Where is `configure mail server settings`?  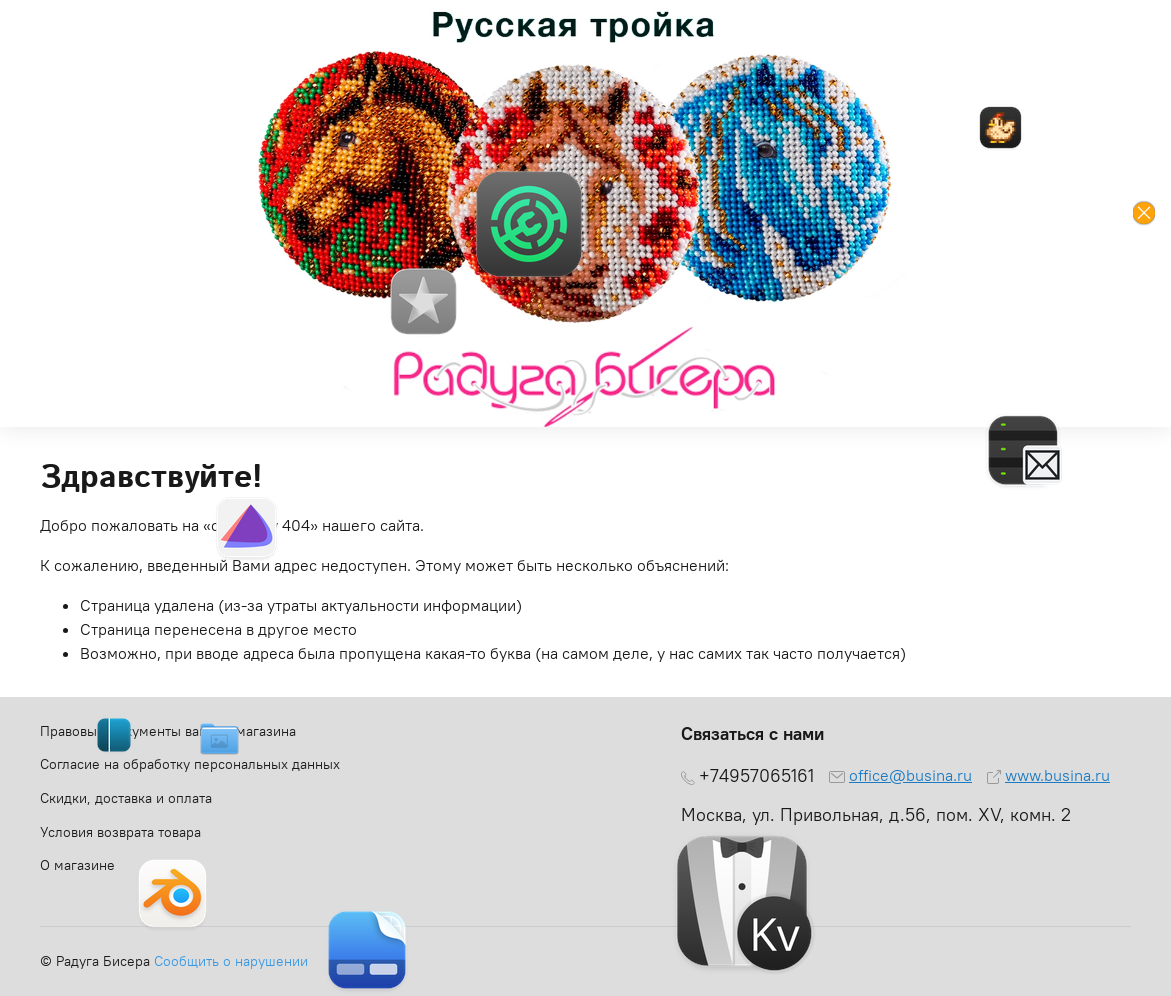 configure mail server settings is located at coordinates (1023, 451).